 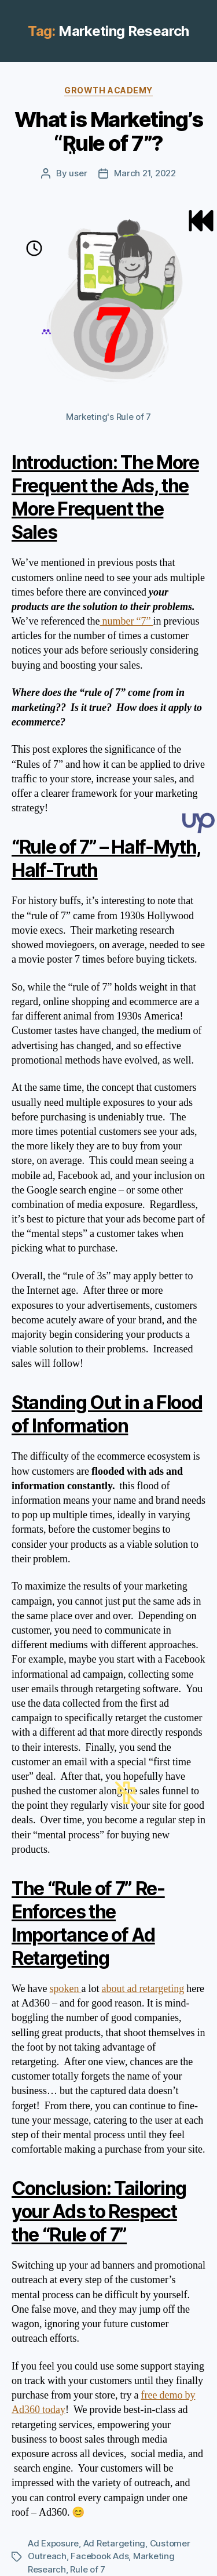 I want to click on upwork logo - access freelance marketplace, so click(x=198, y=823).